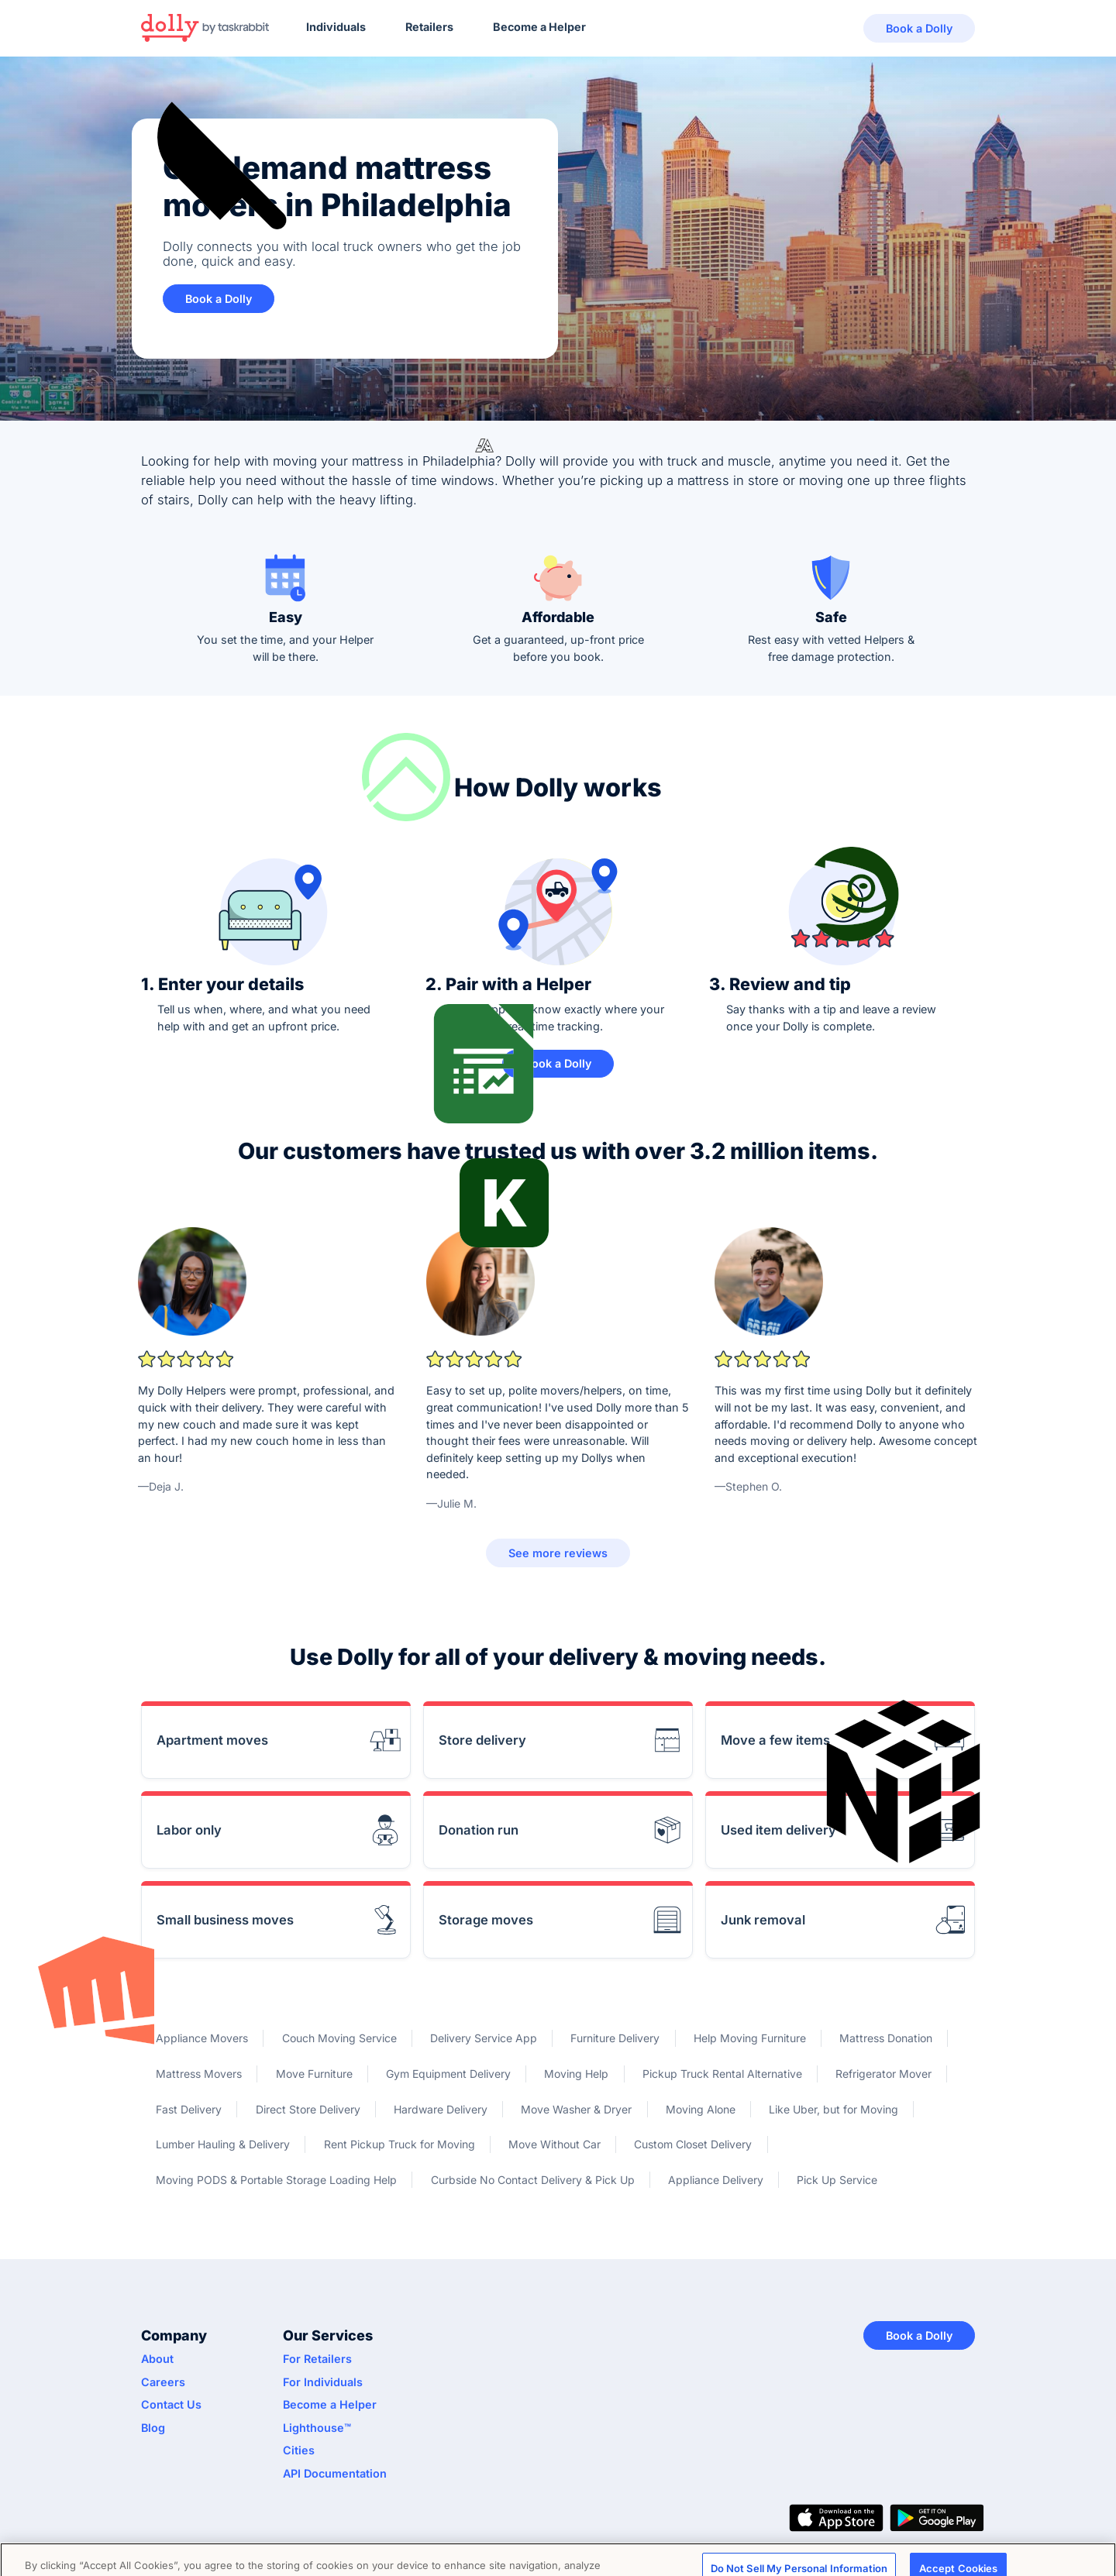  What do you see at coordinates (504, 1202) in the screenshot?
I see `keystone CMS logo` at bounding box center [504, 1202].